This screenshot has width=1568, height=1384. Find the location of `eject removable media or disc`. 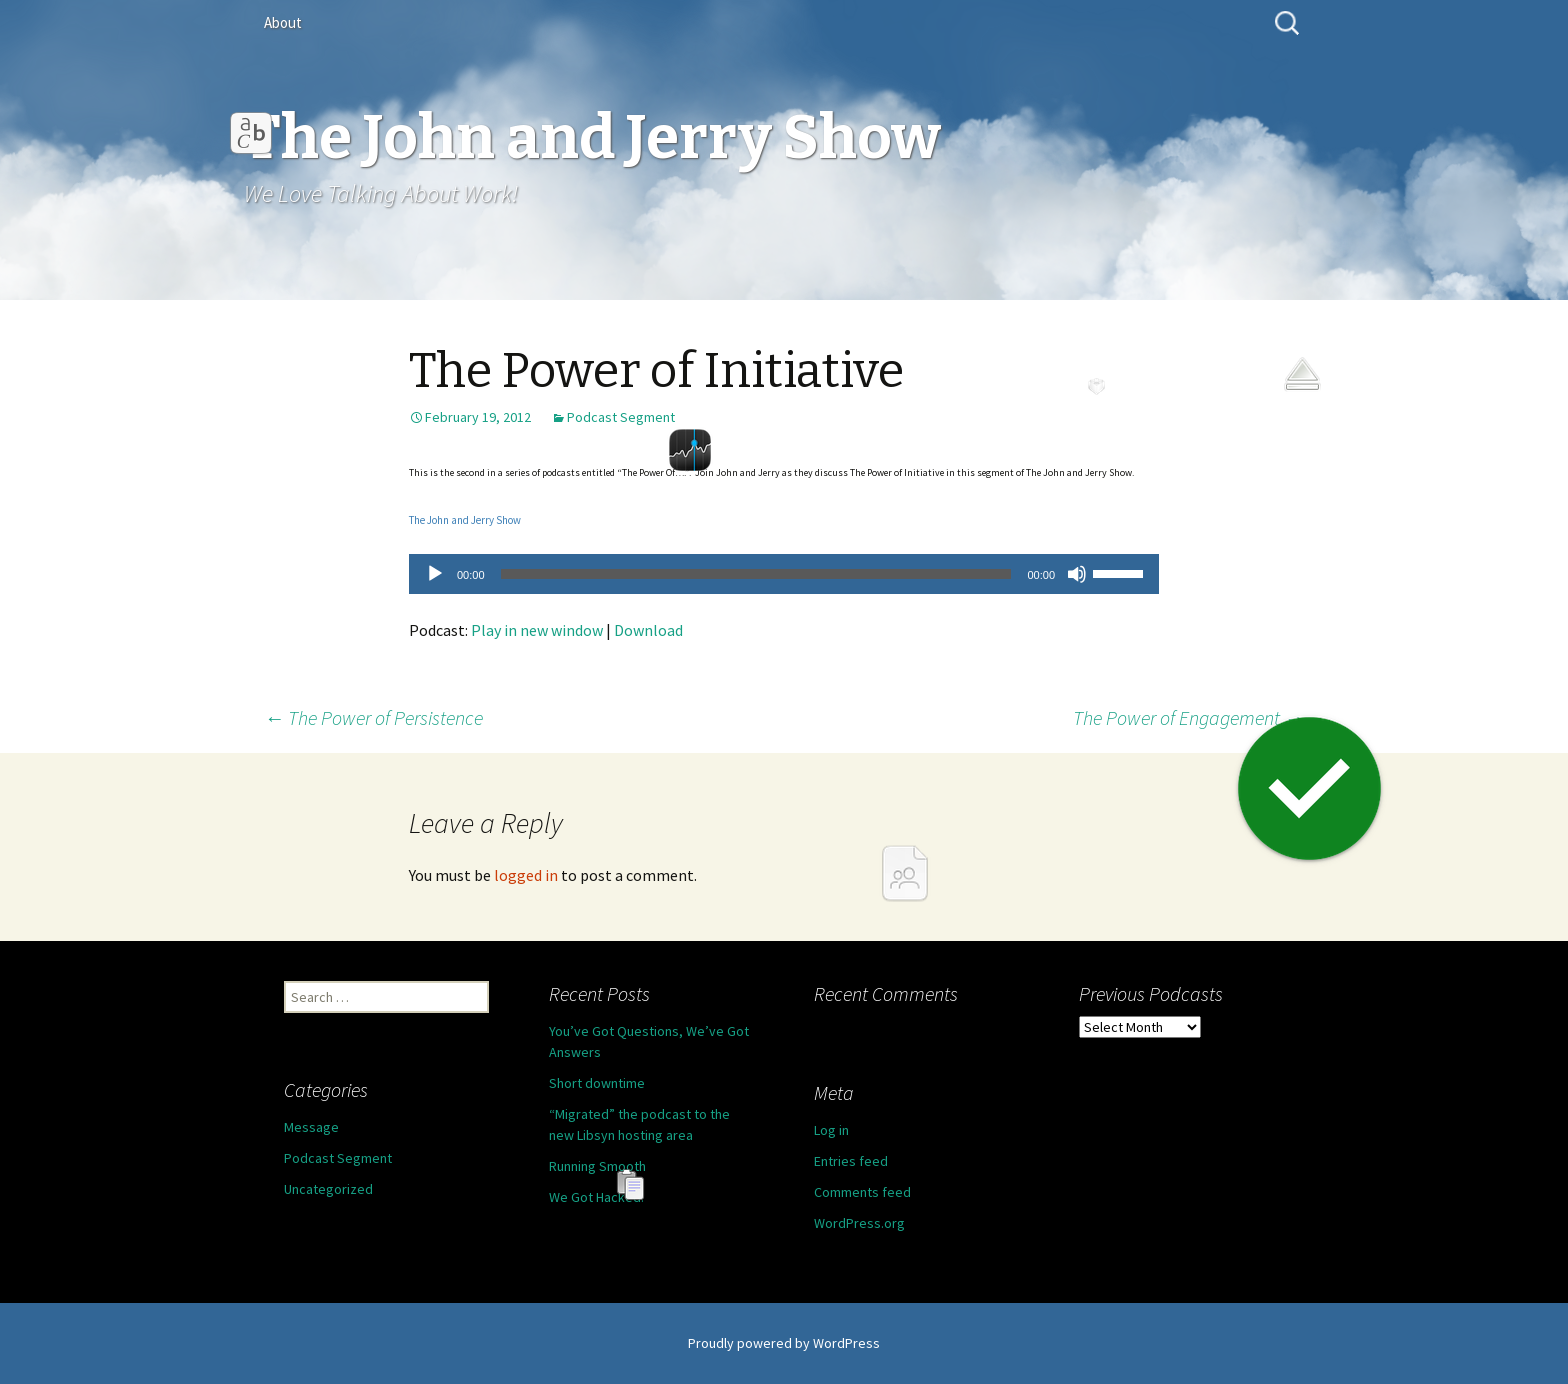

eject removable media or disc is located at coordinates (1302, 375).